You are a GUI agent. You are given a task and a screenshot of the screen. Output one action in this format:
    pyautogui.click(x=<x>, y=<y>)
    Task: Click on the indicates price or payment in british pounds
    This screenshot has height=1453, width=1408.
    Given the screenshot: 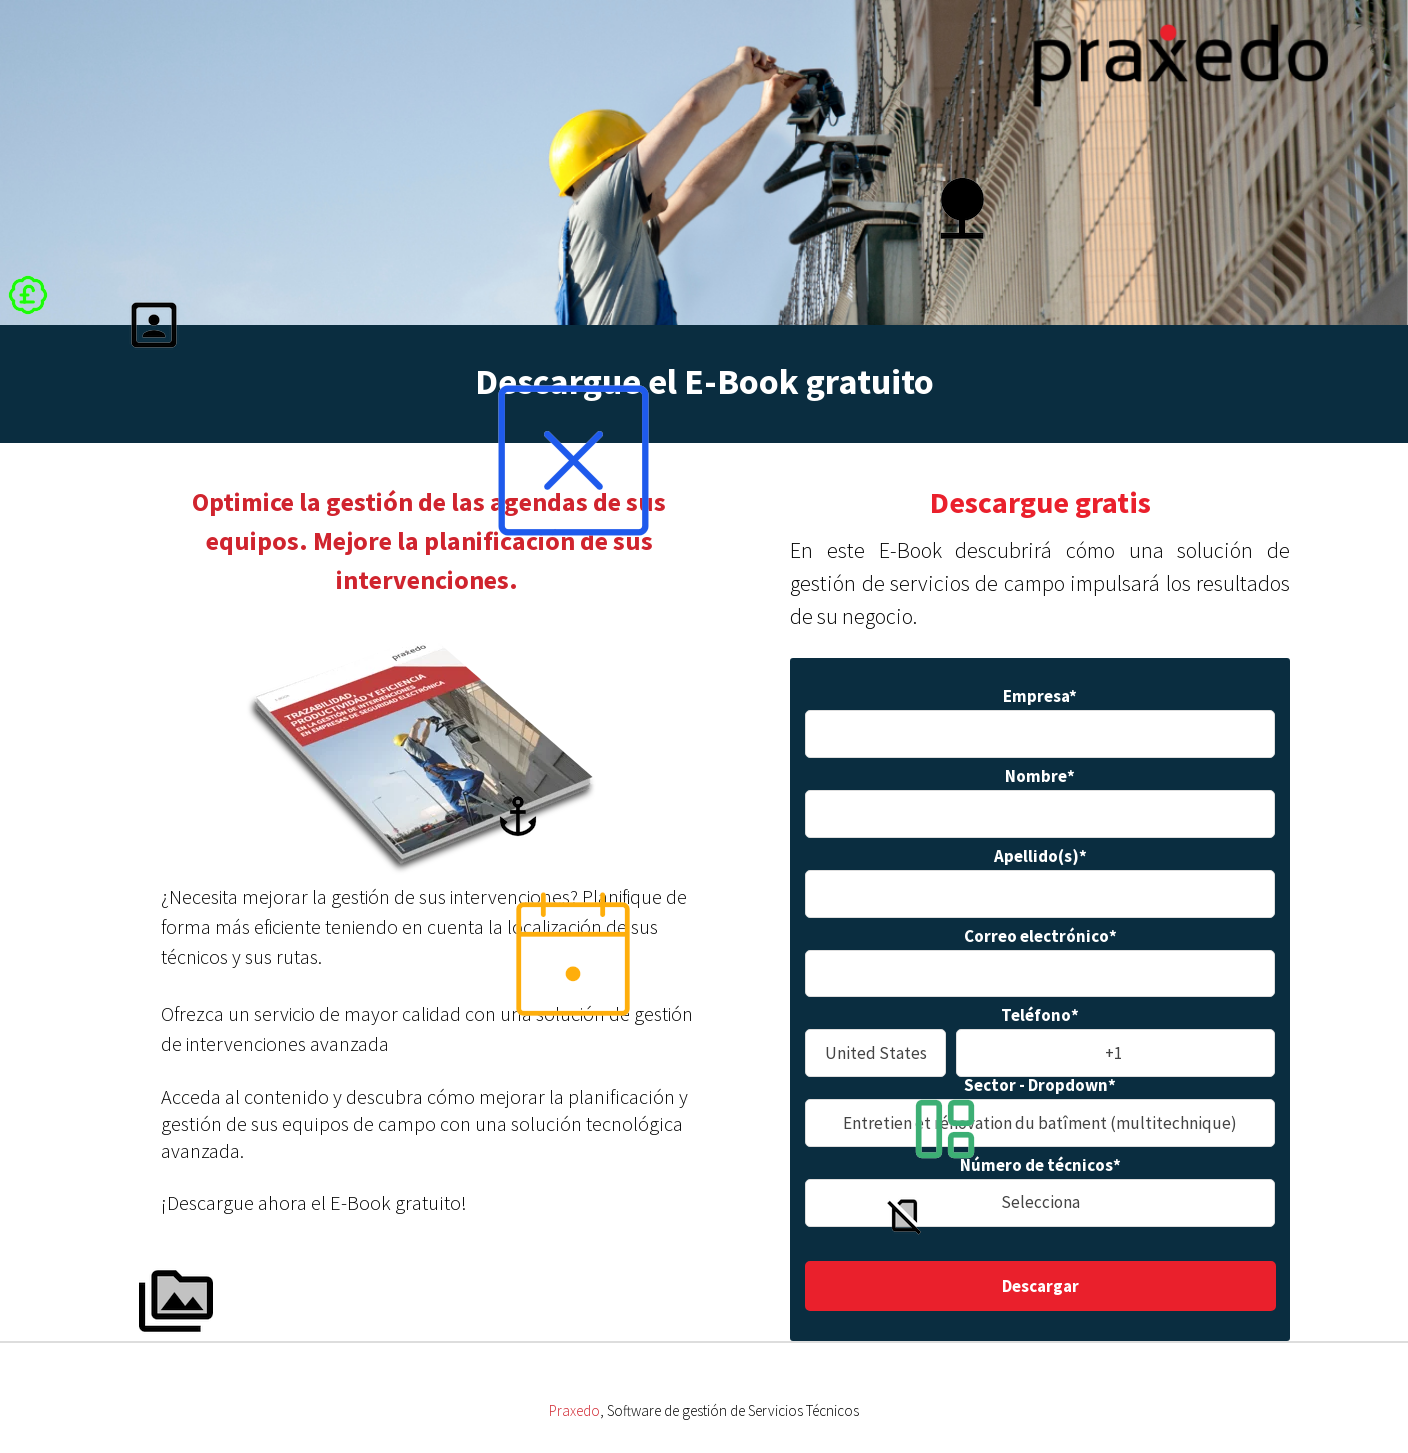 What is the action you would take?
    pyautogui.click(x=28, y=295)
    